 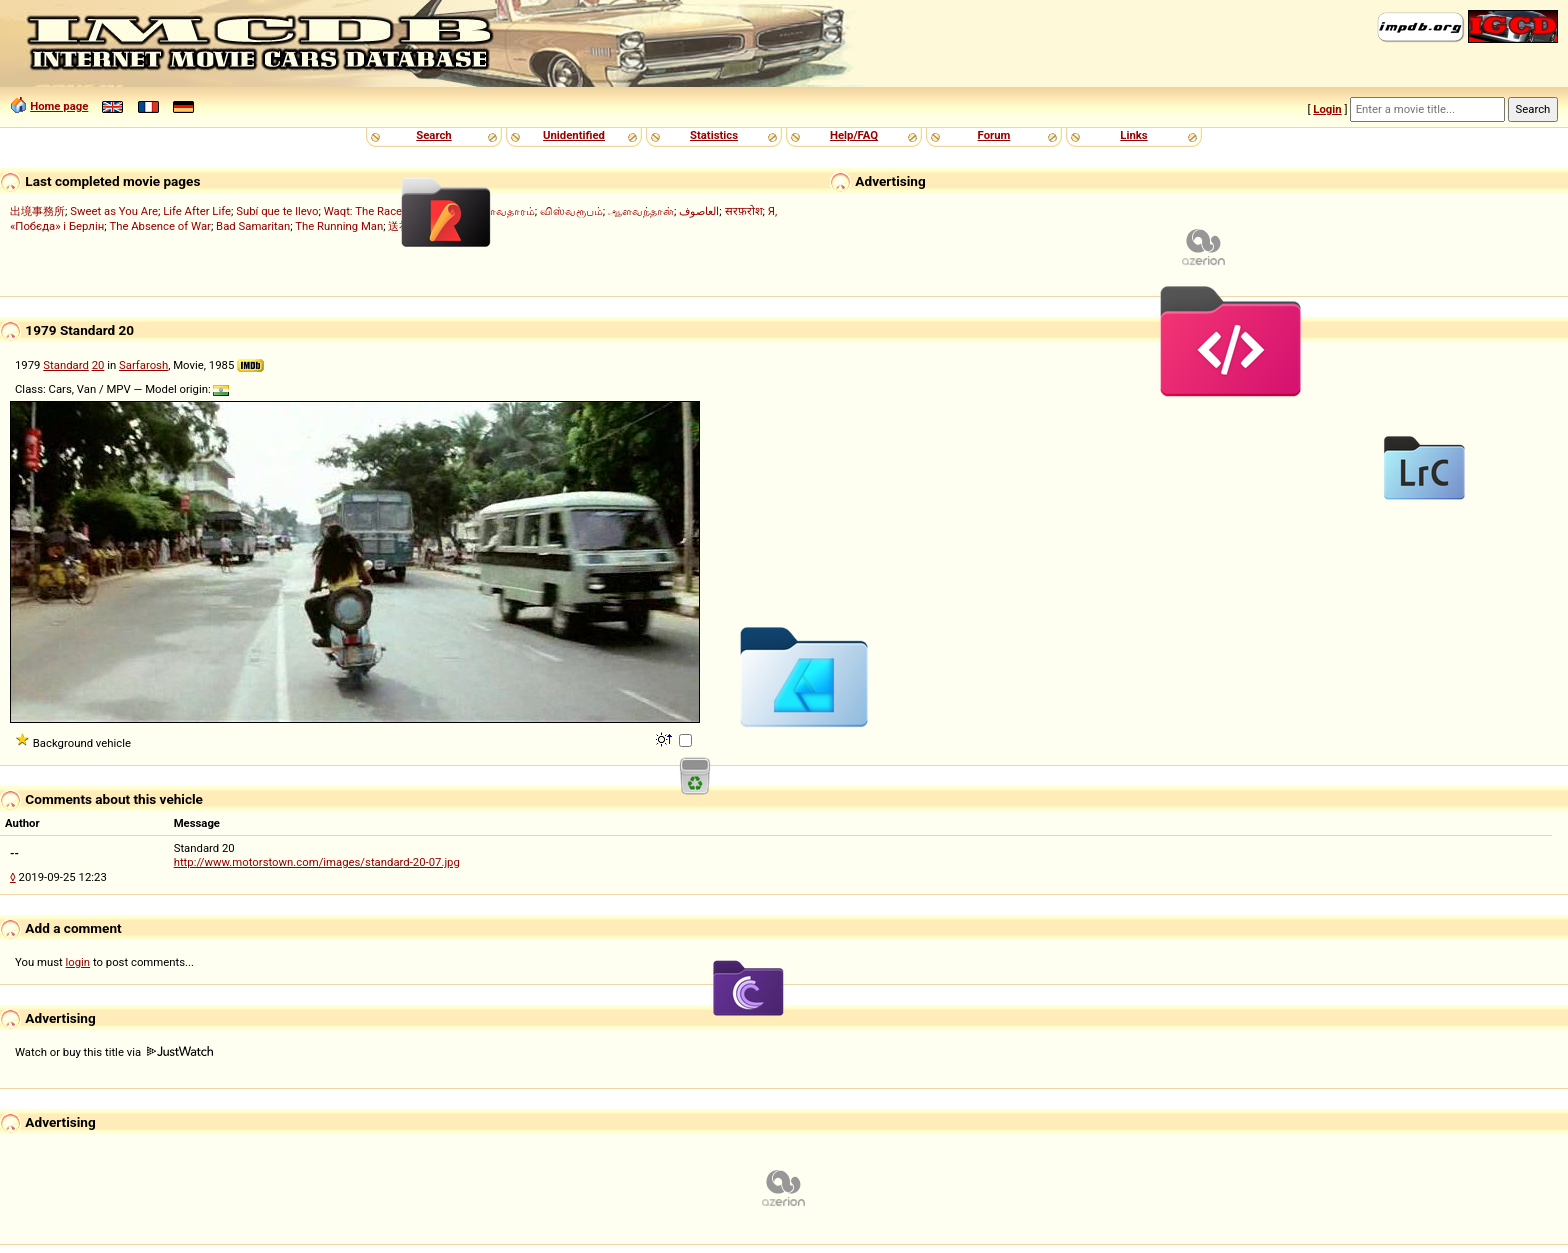 What do you see at coordinates (1424, 470) in the screenshot?
I see `open folder containing adobe lightroom classic files` at bounding box center [1424, 470].